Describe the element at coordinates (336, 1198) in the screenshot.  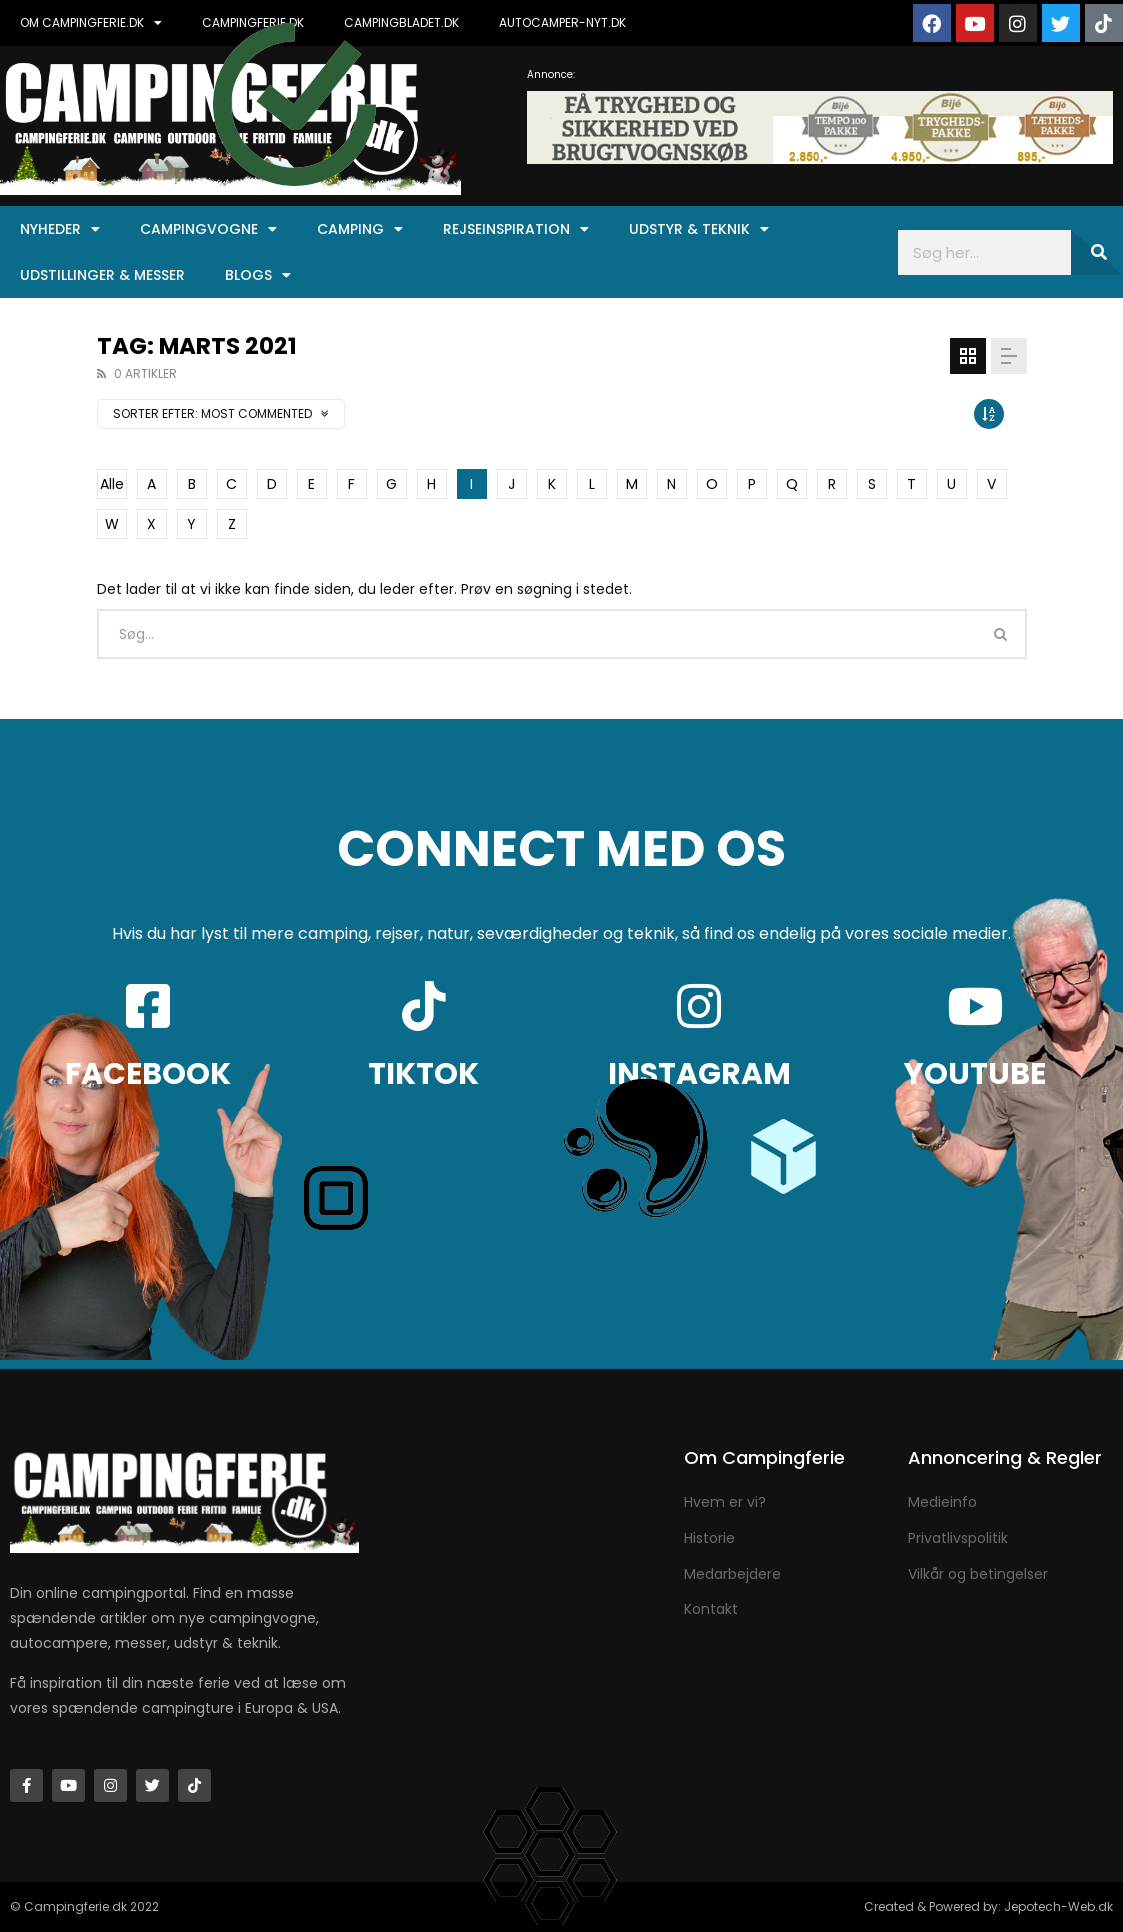
I see `open the smoothcomp app` at that location.